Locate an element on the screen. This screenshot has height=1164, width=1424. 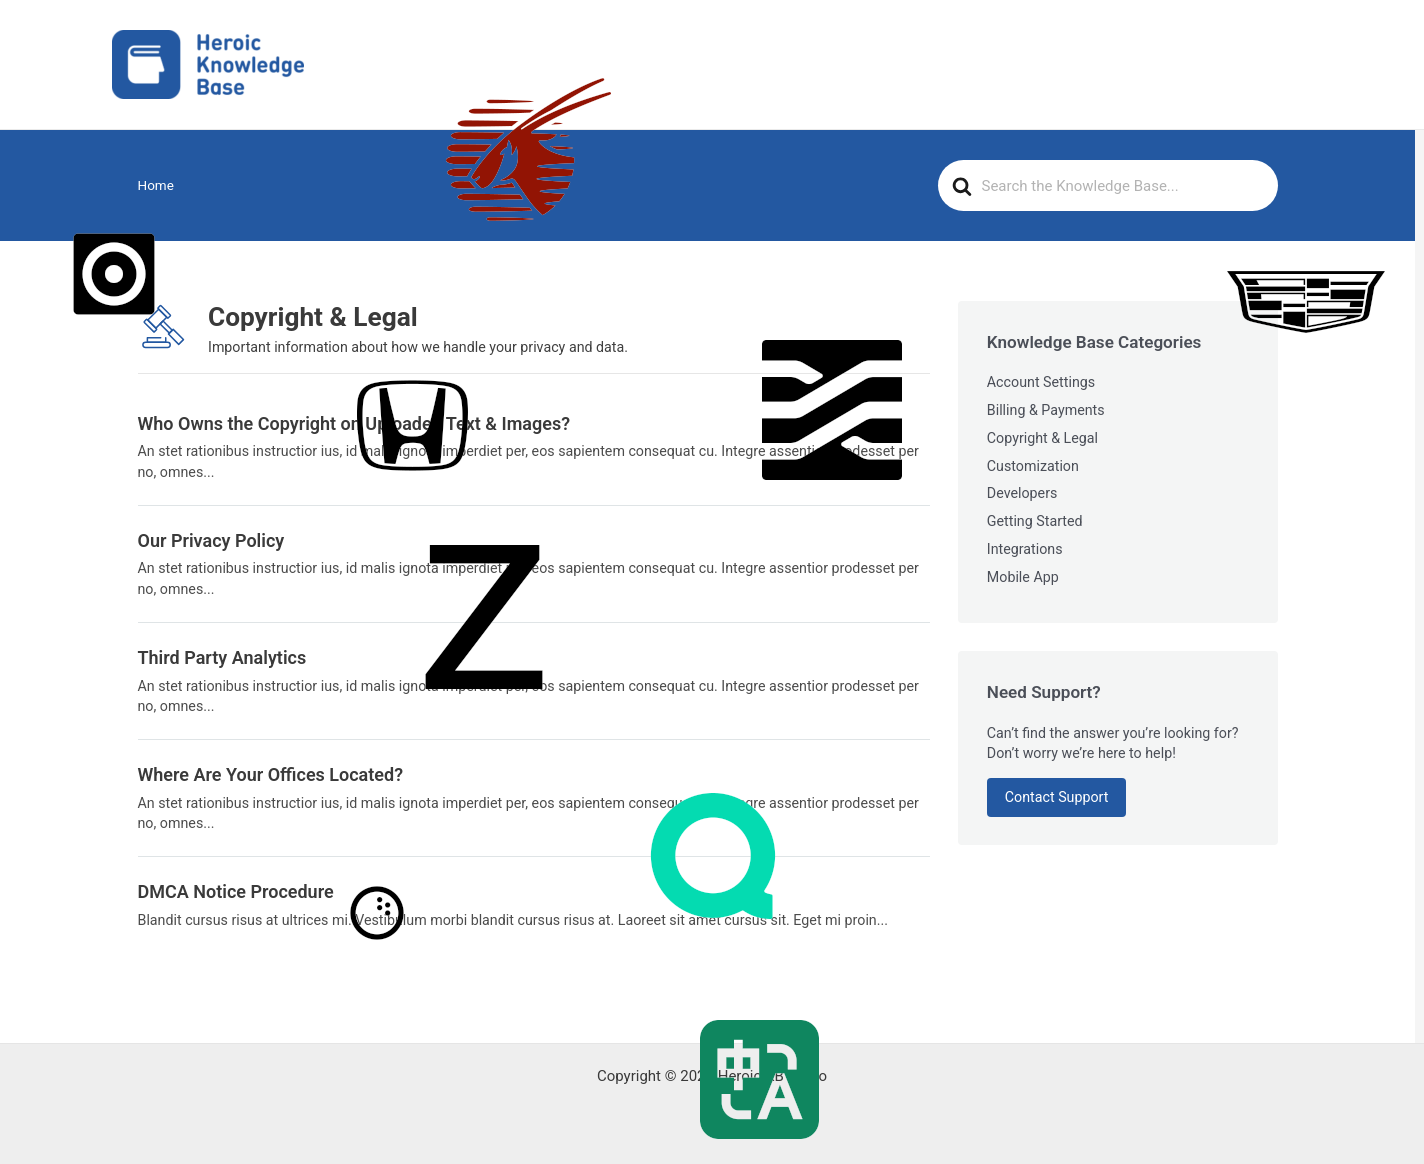
cadillac brand logo is located at coordinates (1306, 302).